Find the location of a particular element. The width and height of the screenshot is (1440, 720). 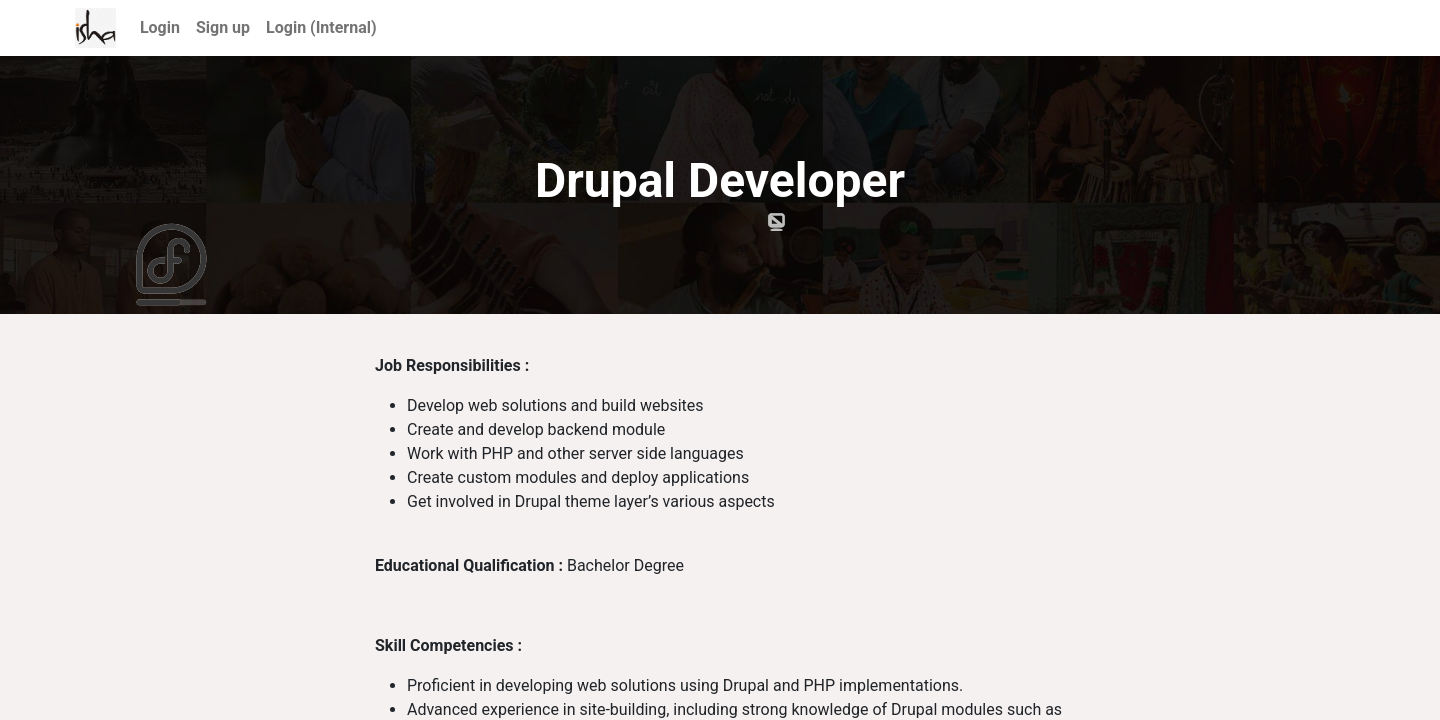

adjust display or monitor settings is located at coordinates (776, 221).